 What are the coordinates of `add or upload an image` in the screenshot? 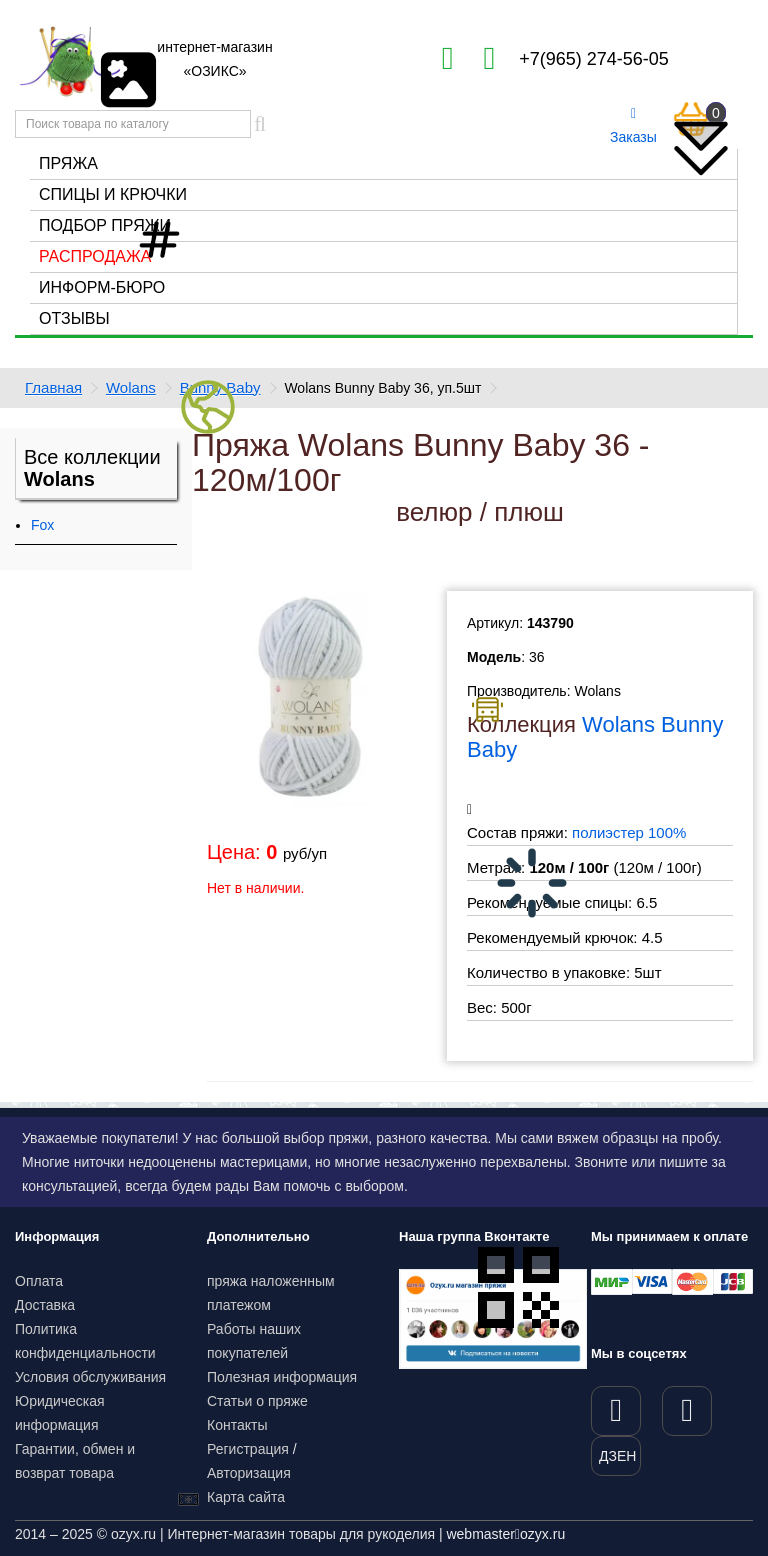 It's located at (128, 79).